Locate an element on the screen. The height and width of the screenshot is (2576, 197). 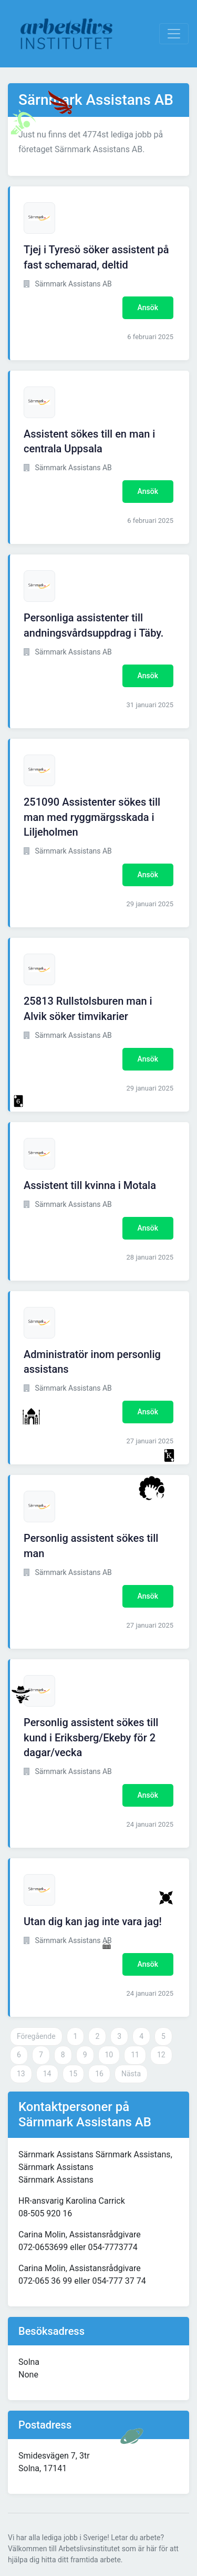
access space or astronomy-themed content is located at coordinates (132, 2436).